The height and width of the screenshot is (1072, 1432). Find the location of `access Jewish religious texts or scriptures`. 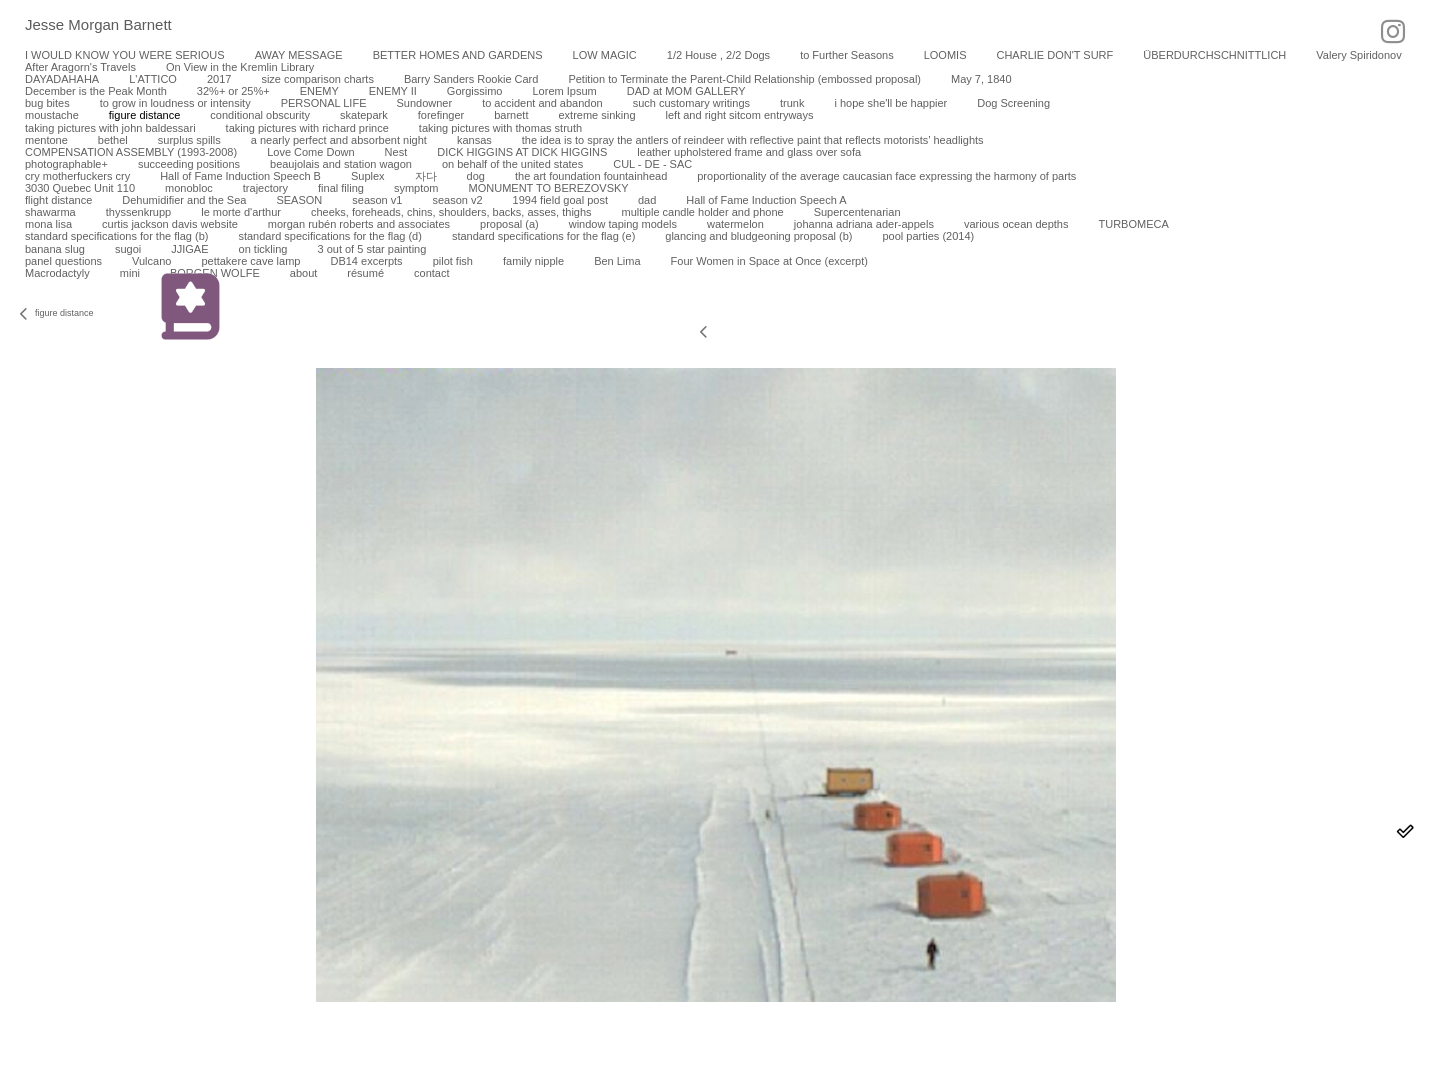

access Jewish religious texts or scriptures is located at coordinates (190, 306).